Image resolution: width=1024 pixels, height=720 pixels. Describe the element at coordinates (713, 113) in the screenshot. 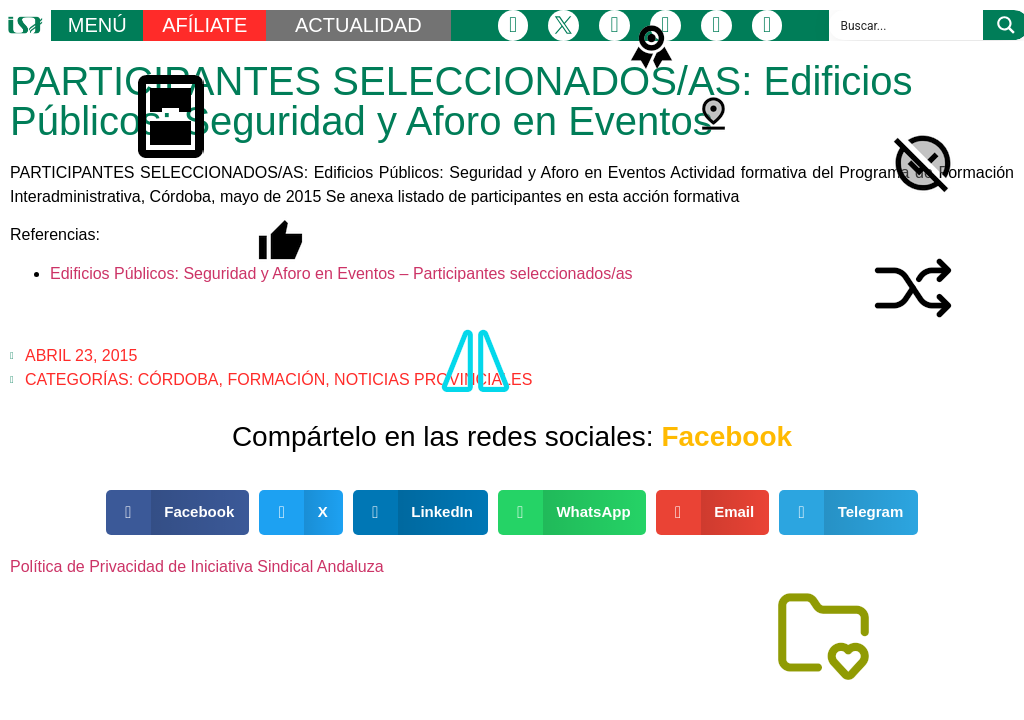

I see `drop a pin on the map` at that location.